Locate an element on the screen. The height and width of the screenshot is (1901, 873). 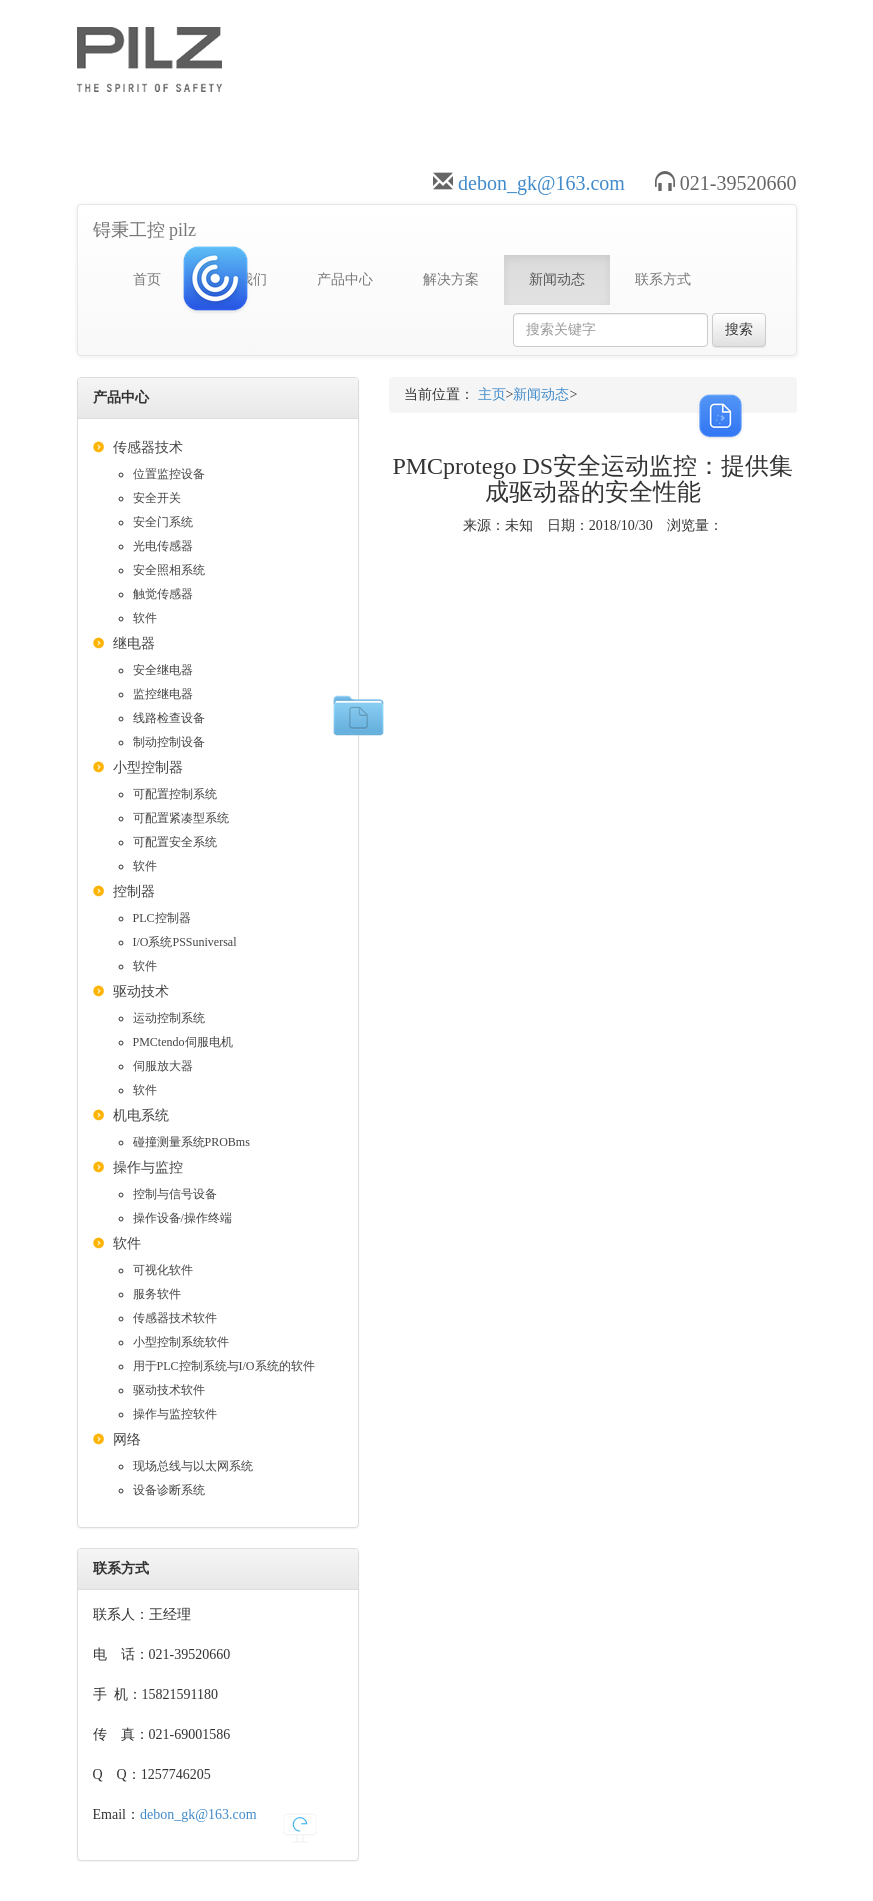
open citrix workspace app is located at coordinates (215, 278).